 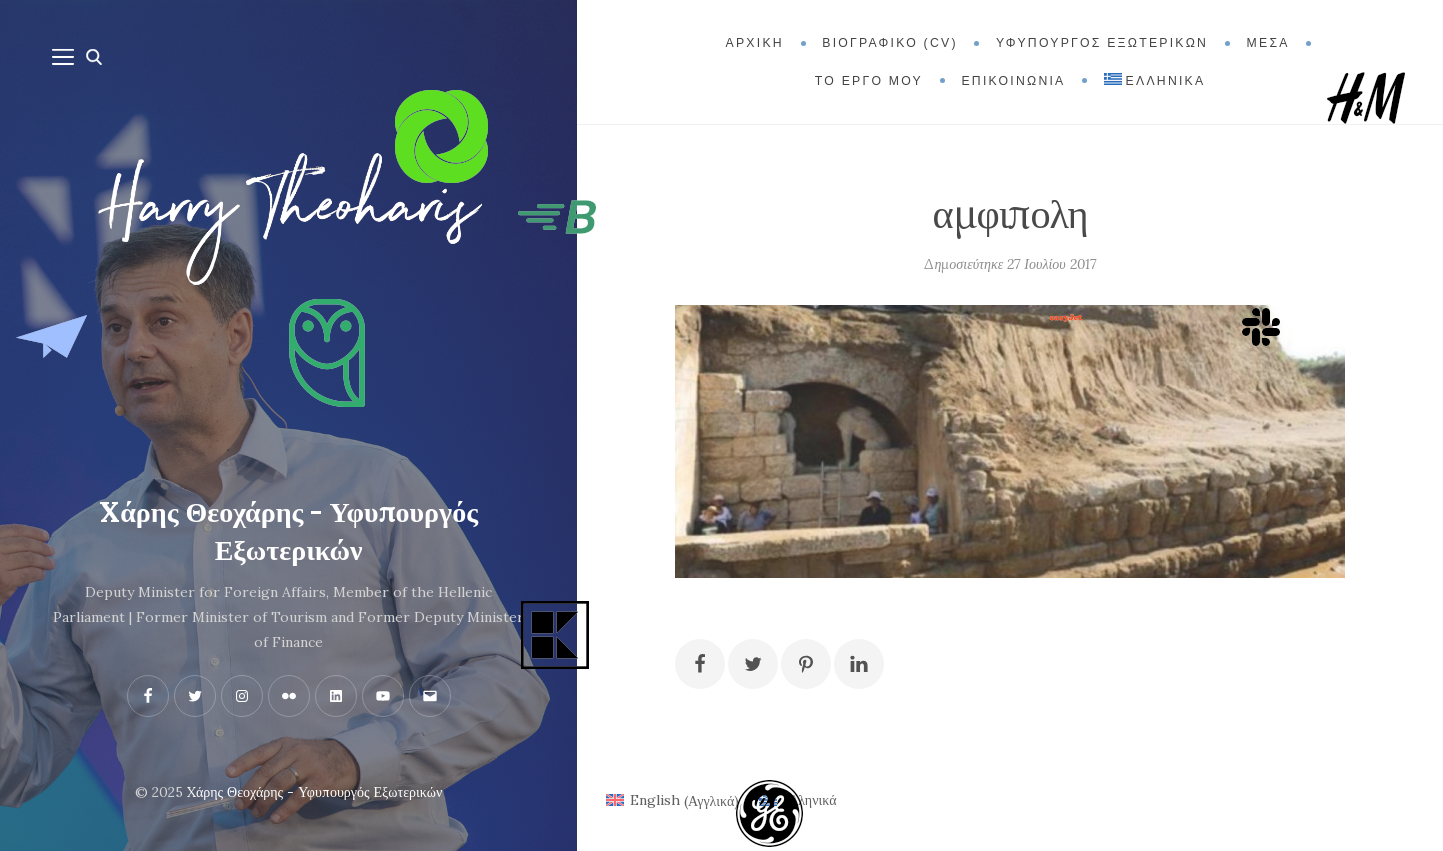 What do you see at coordinates (1066, 318) in the screenshot?
I see `easyJet airline app or website` at bounding box center [1066, 318].